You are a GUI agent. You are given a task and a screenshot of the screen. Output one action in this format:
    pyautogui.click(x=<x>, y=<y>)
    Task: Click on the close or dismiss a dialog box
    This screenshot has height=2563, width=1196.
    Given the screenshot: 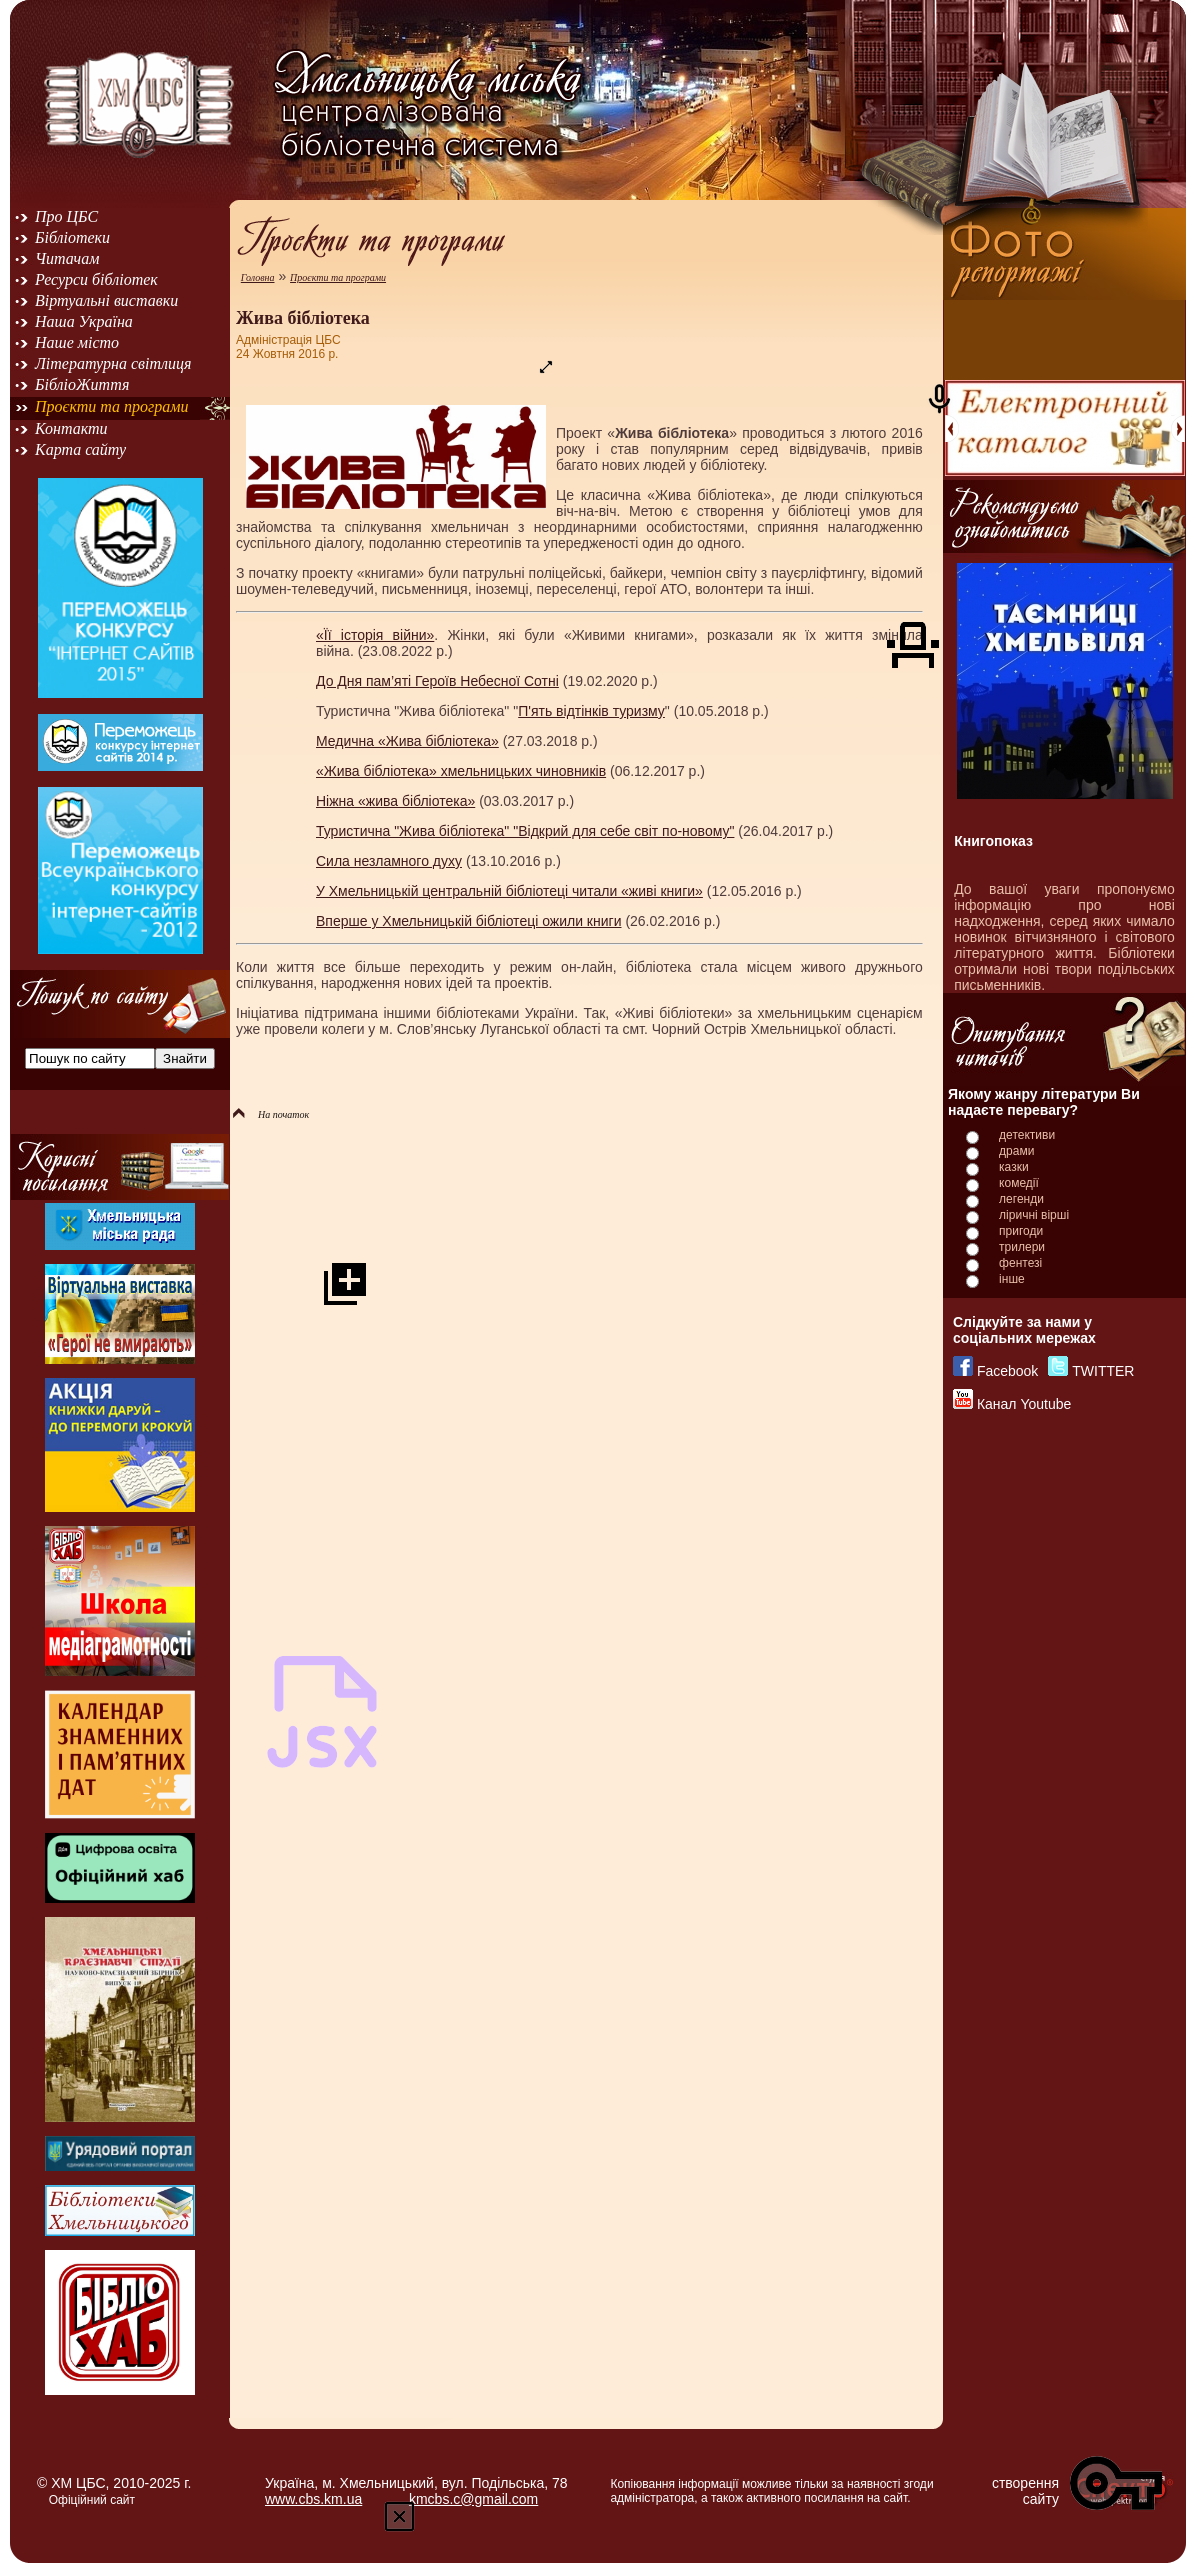 What is the action you would take?
    pyautogui.click(x=399, y=2516)
    